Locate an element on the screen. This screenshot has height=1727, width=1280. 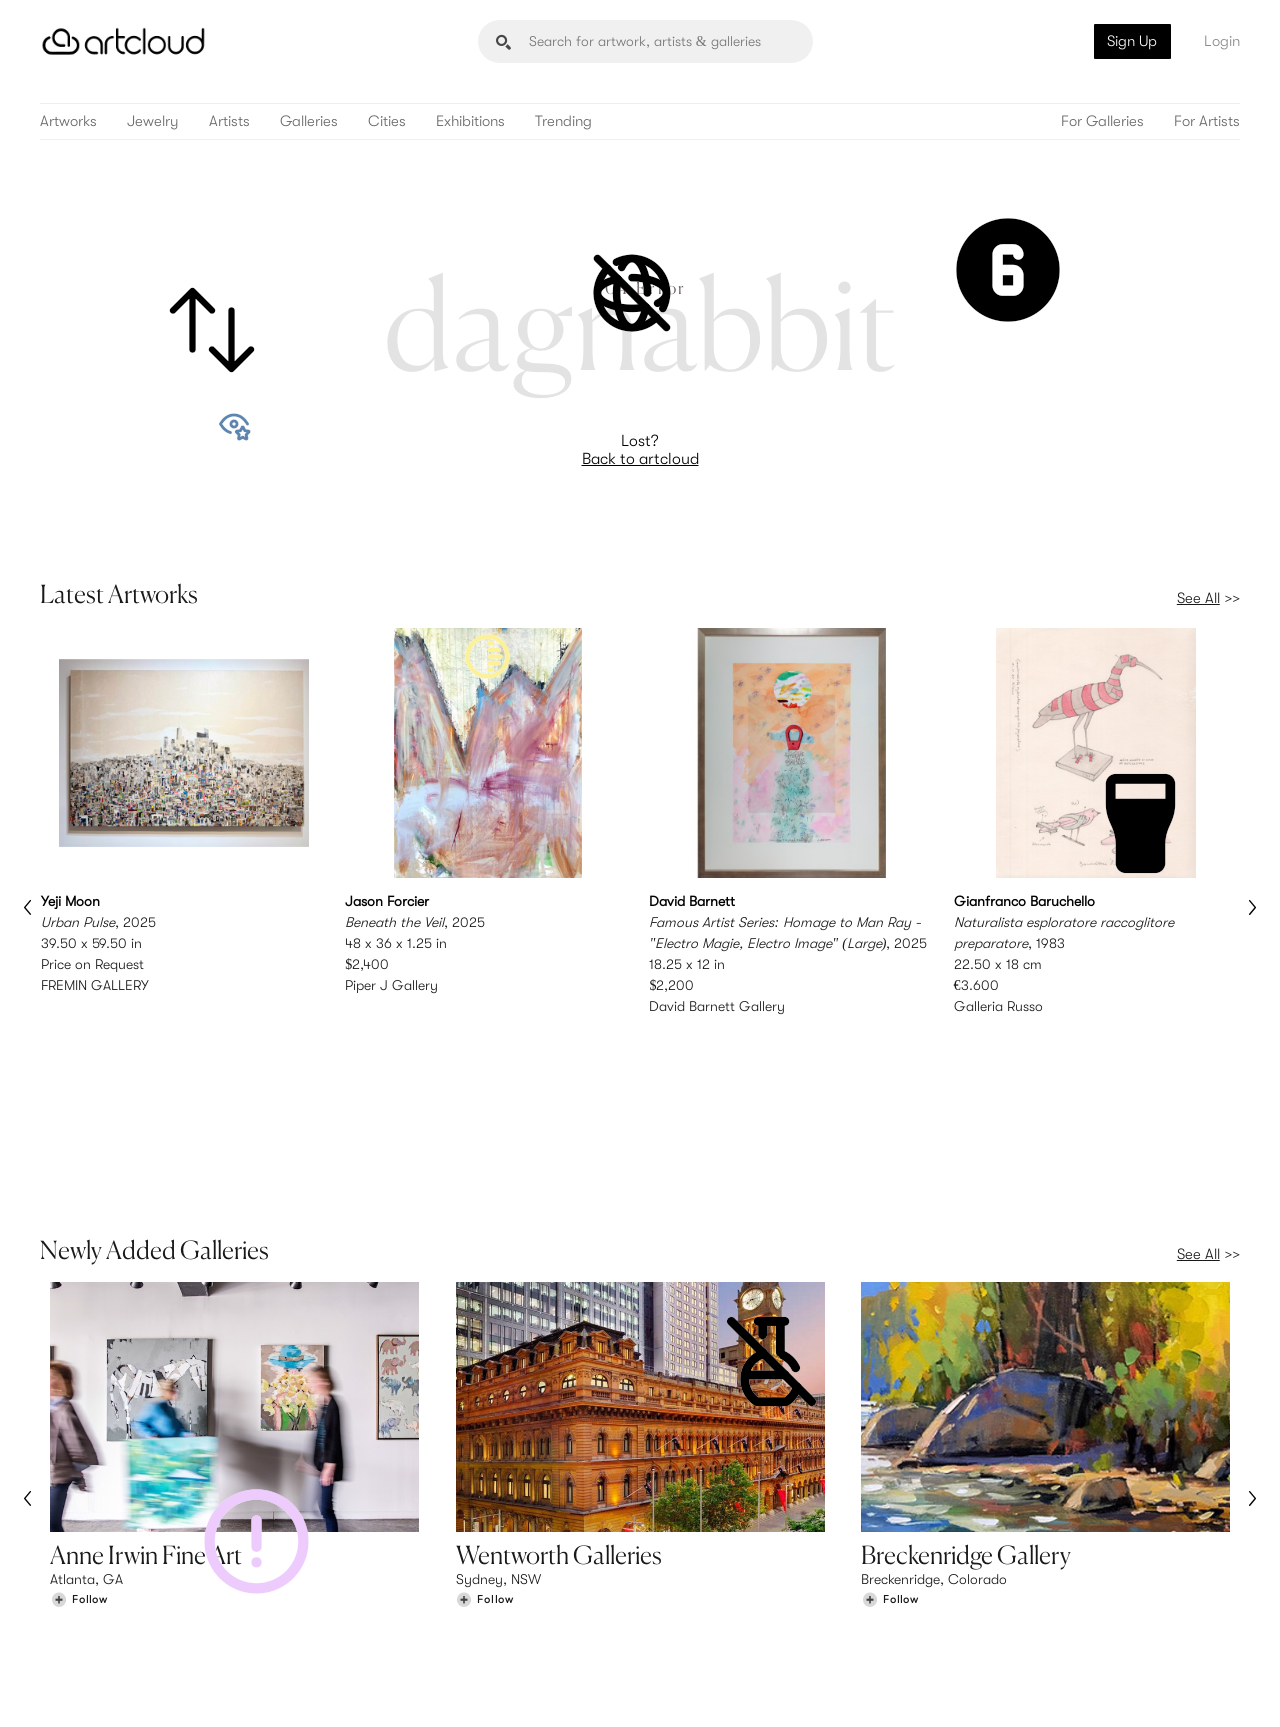
360° view unavailable or disabled is located at coordinates (632, 293).